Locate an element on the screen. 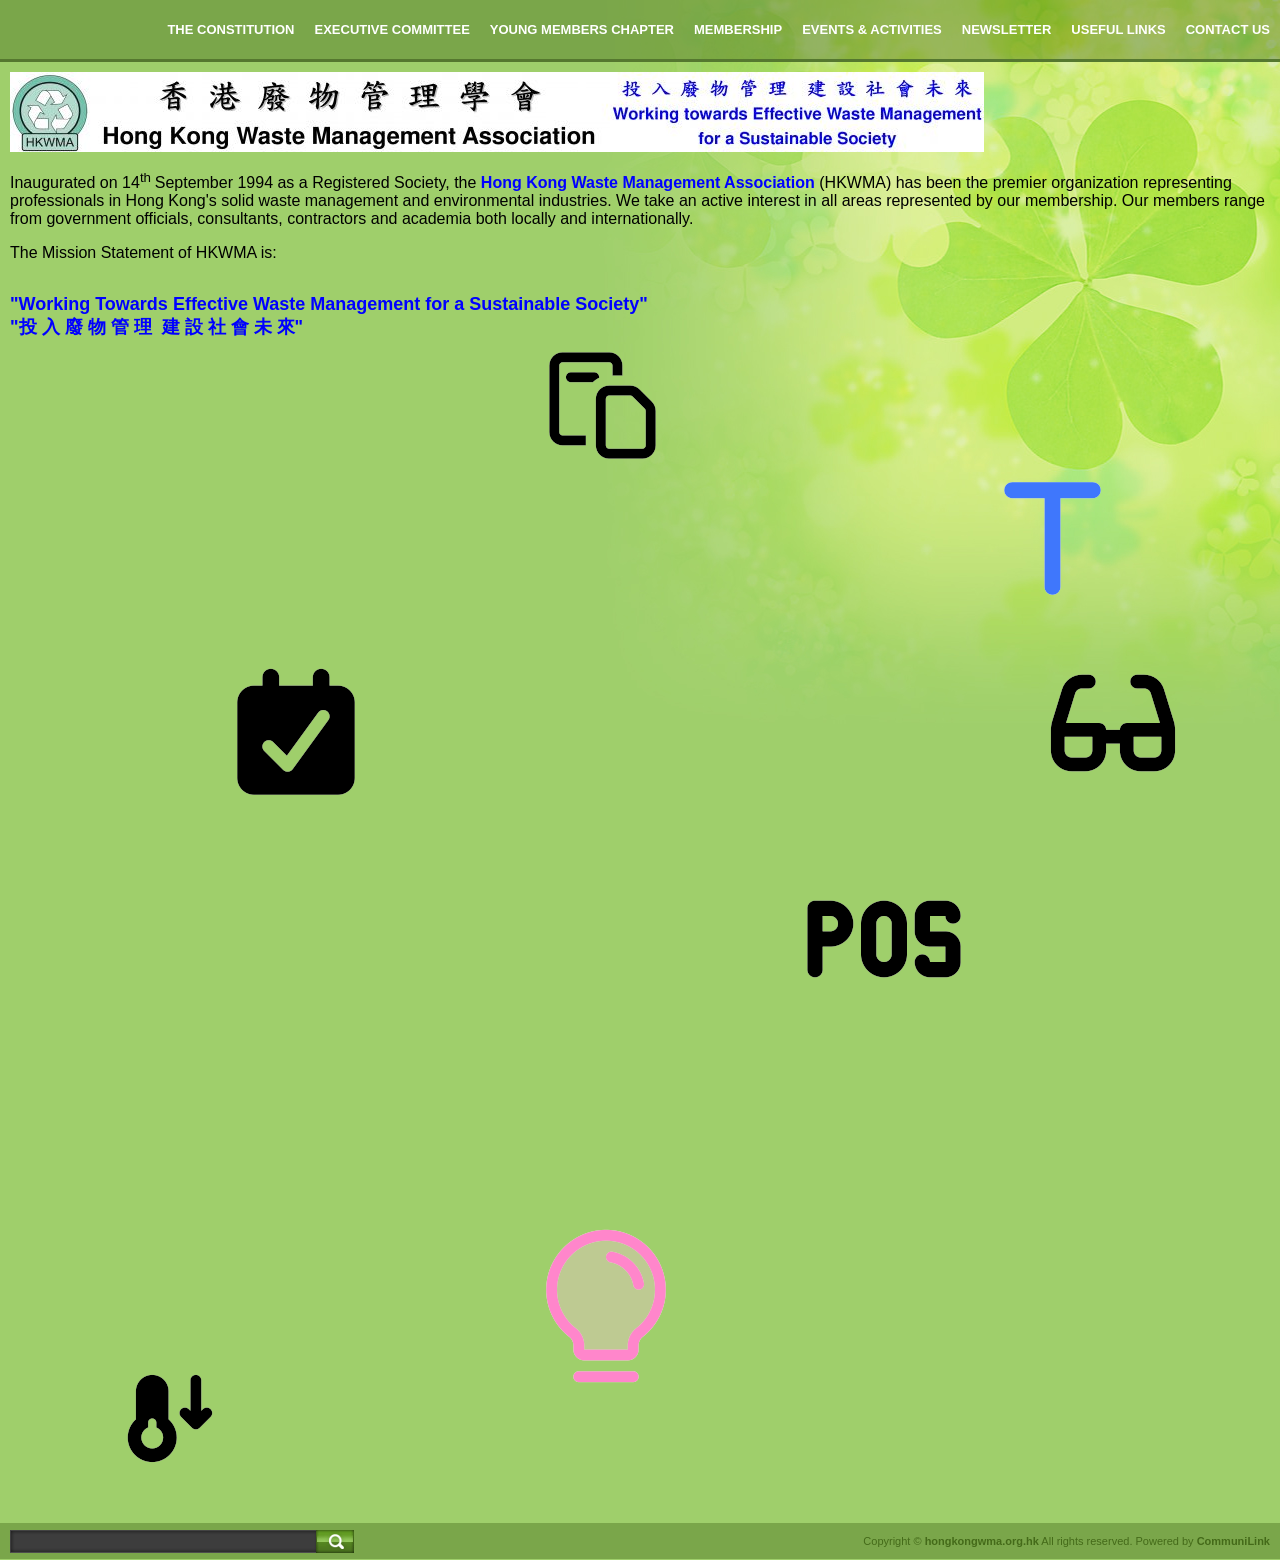  decrease temperature setting is located at coordinates (168, 1418).